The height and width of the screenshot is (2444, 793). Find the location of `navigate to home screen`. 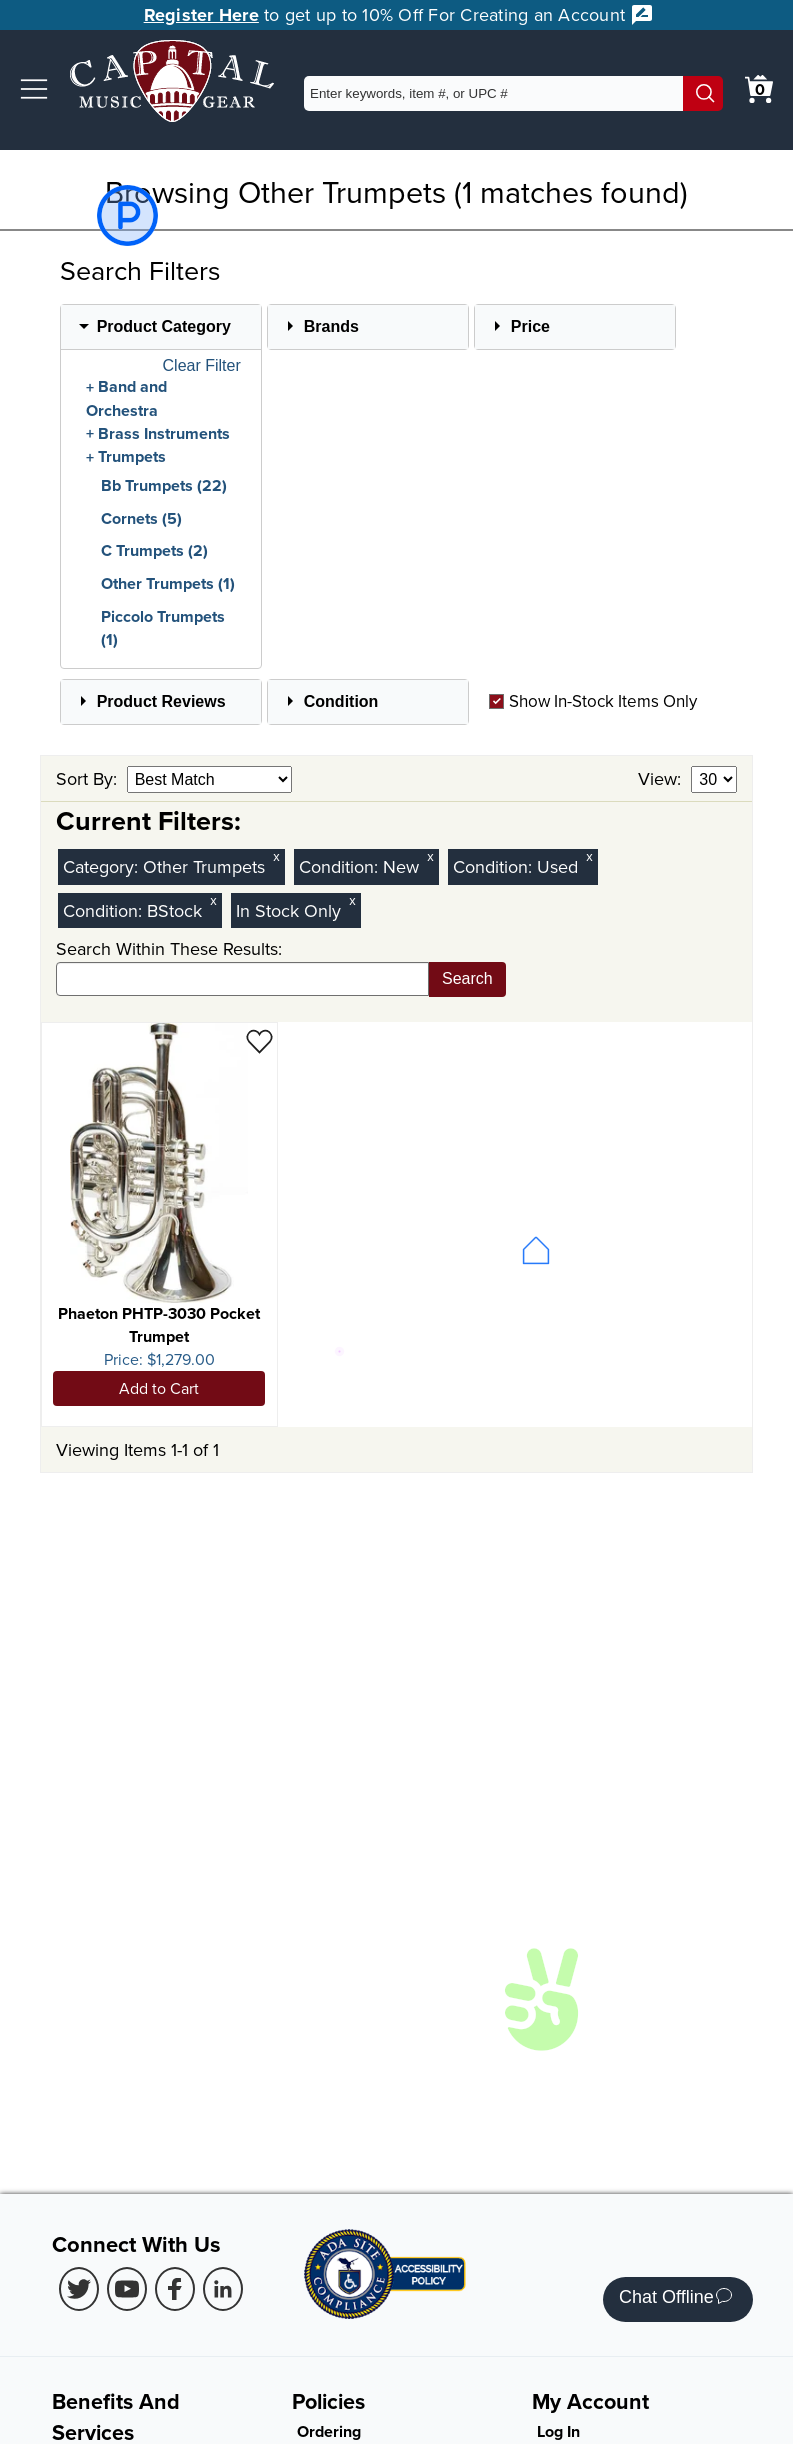

navigate to home screen is located at coordinates (536, 1251).